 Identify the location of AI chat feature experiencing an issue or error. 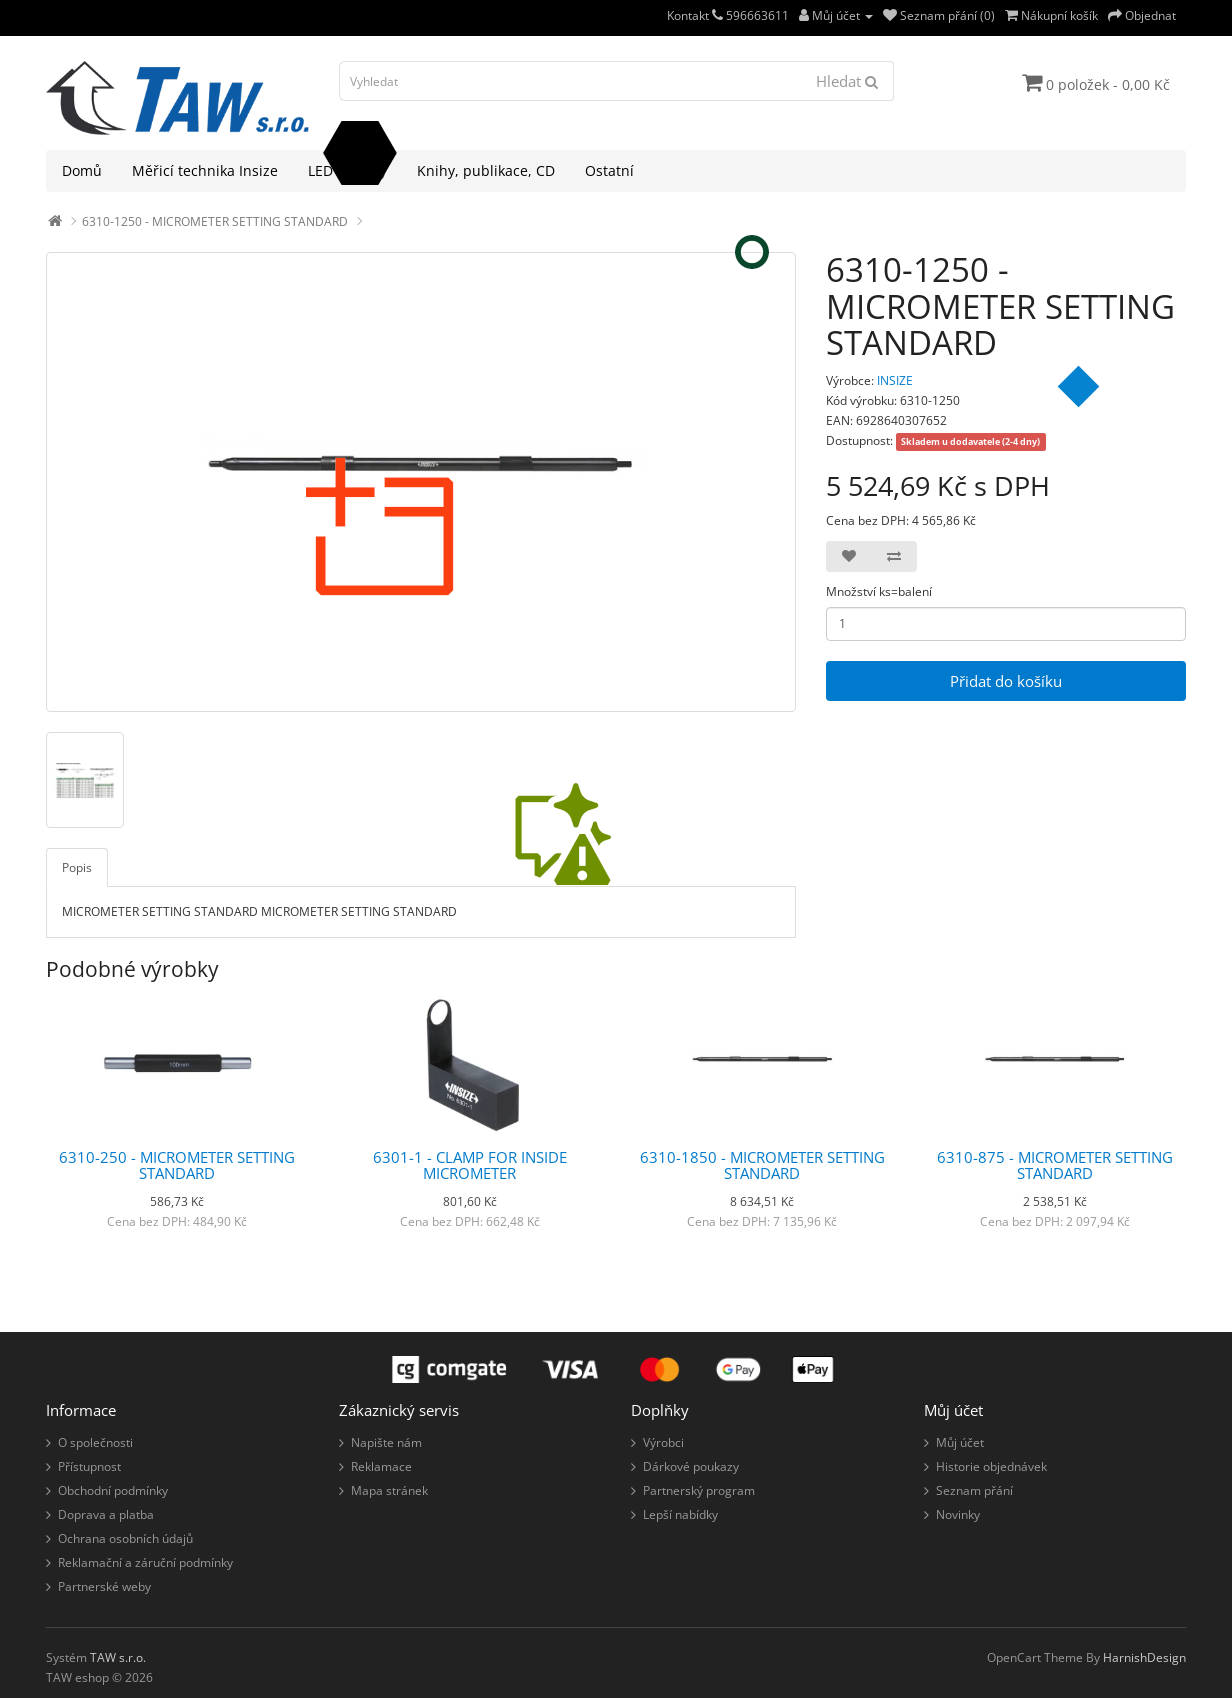
(560, 834).